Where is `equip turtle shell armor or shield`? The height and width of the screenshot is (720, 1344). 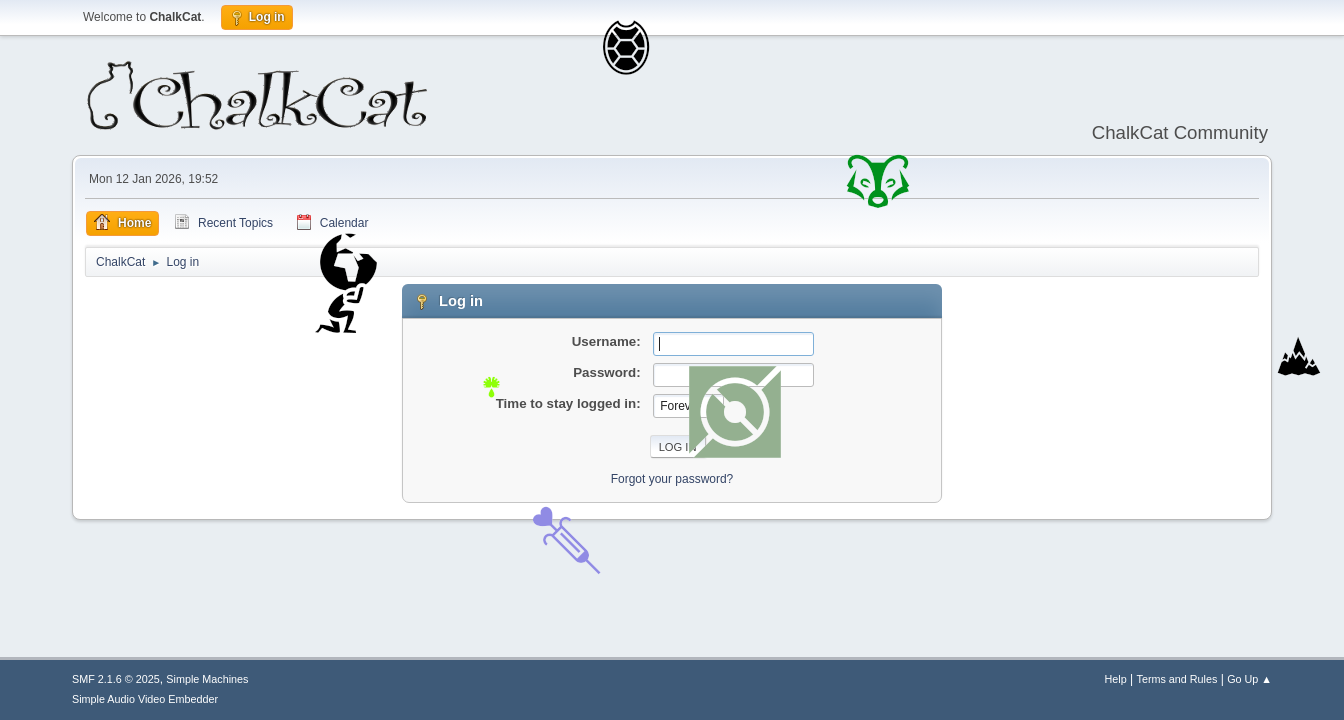
equip turtle shell armor or shield is located at coordinates (625, 47).